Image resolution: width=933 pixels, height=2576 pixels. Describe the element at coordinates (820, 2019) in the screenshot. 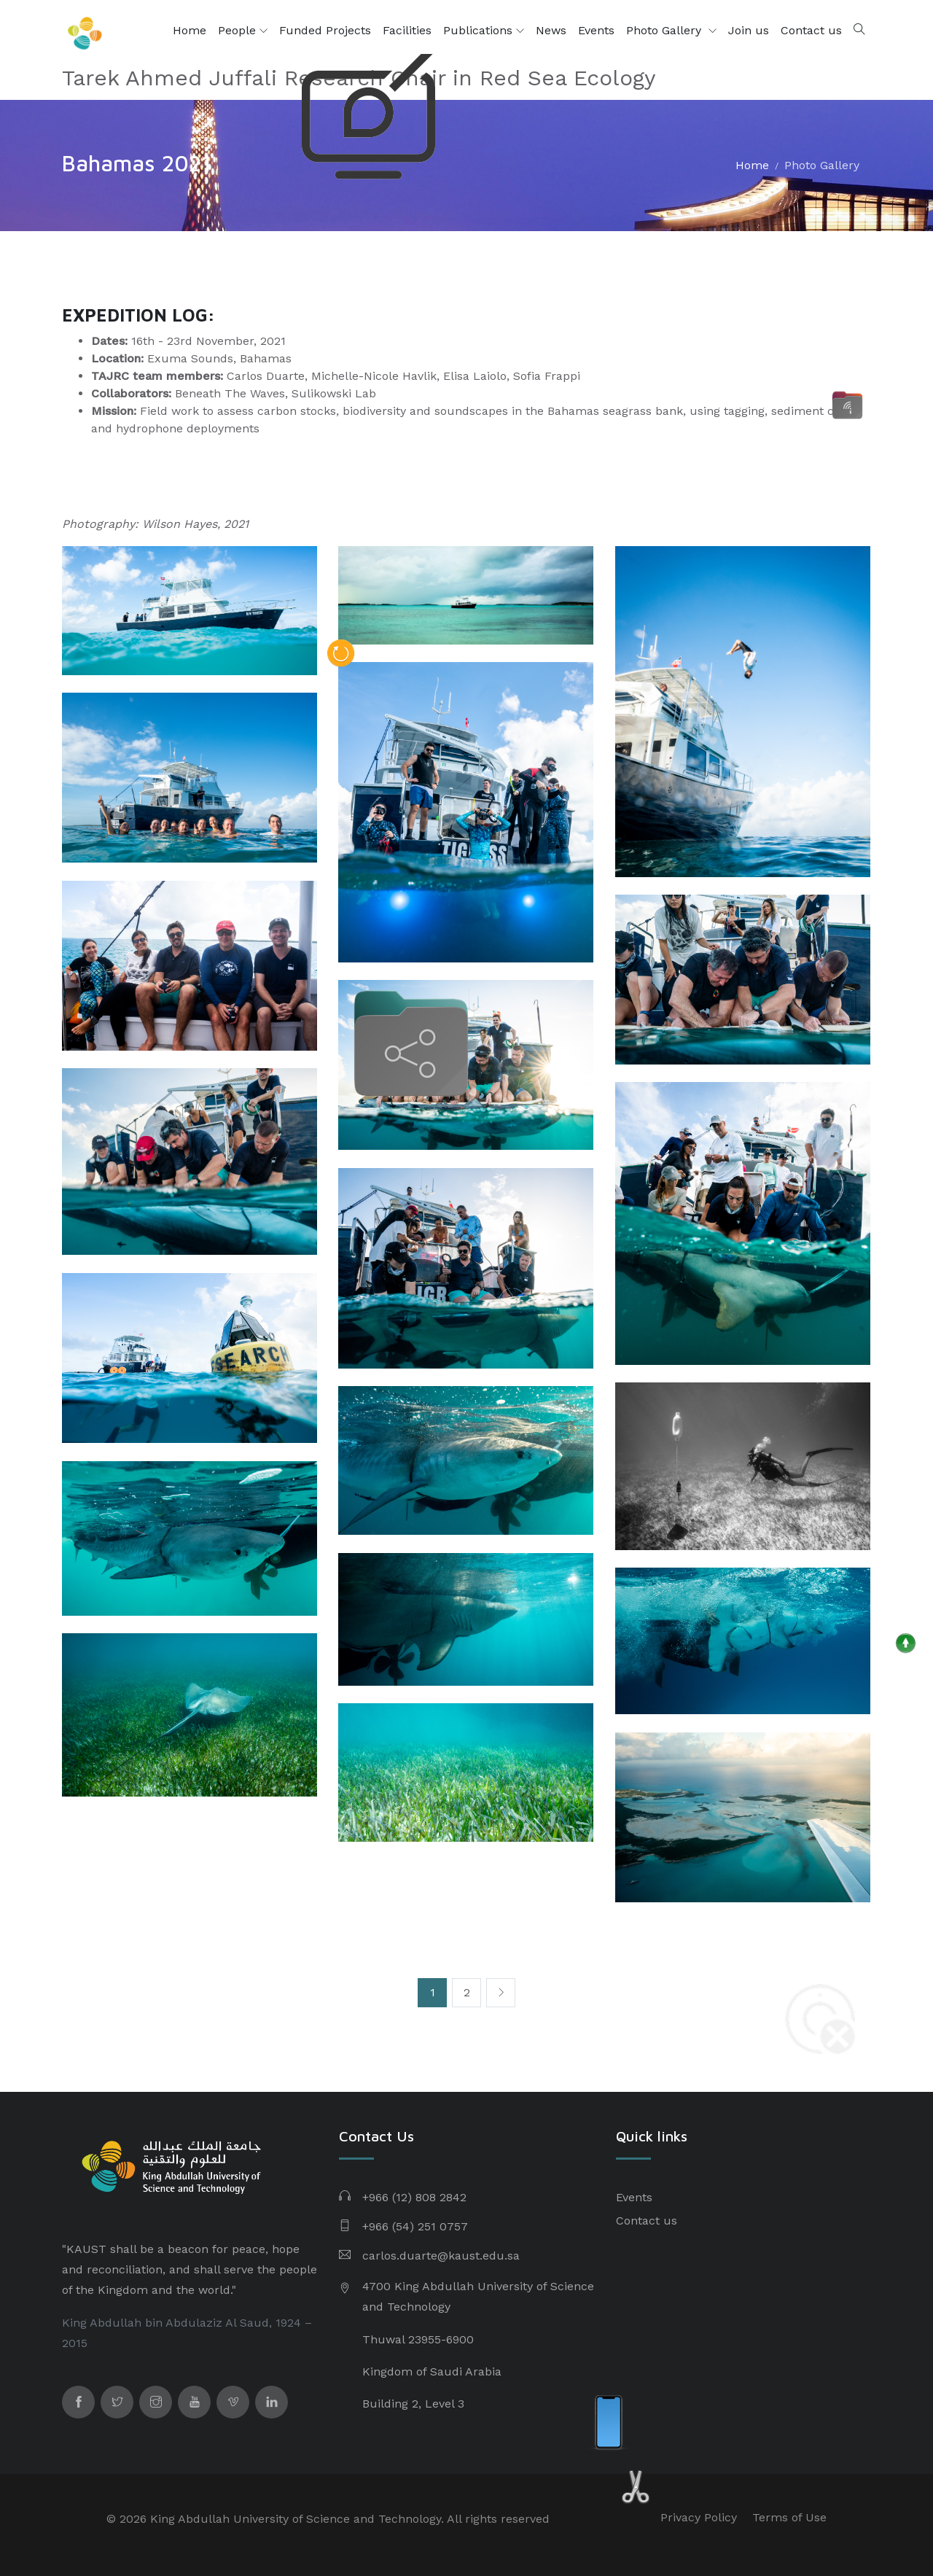

I see `camera is currently disabled or blocked` at that location.